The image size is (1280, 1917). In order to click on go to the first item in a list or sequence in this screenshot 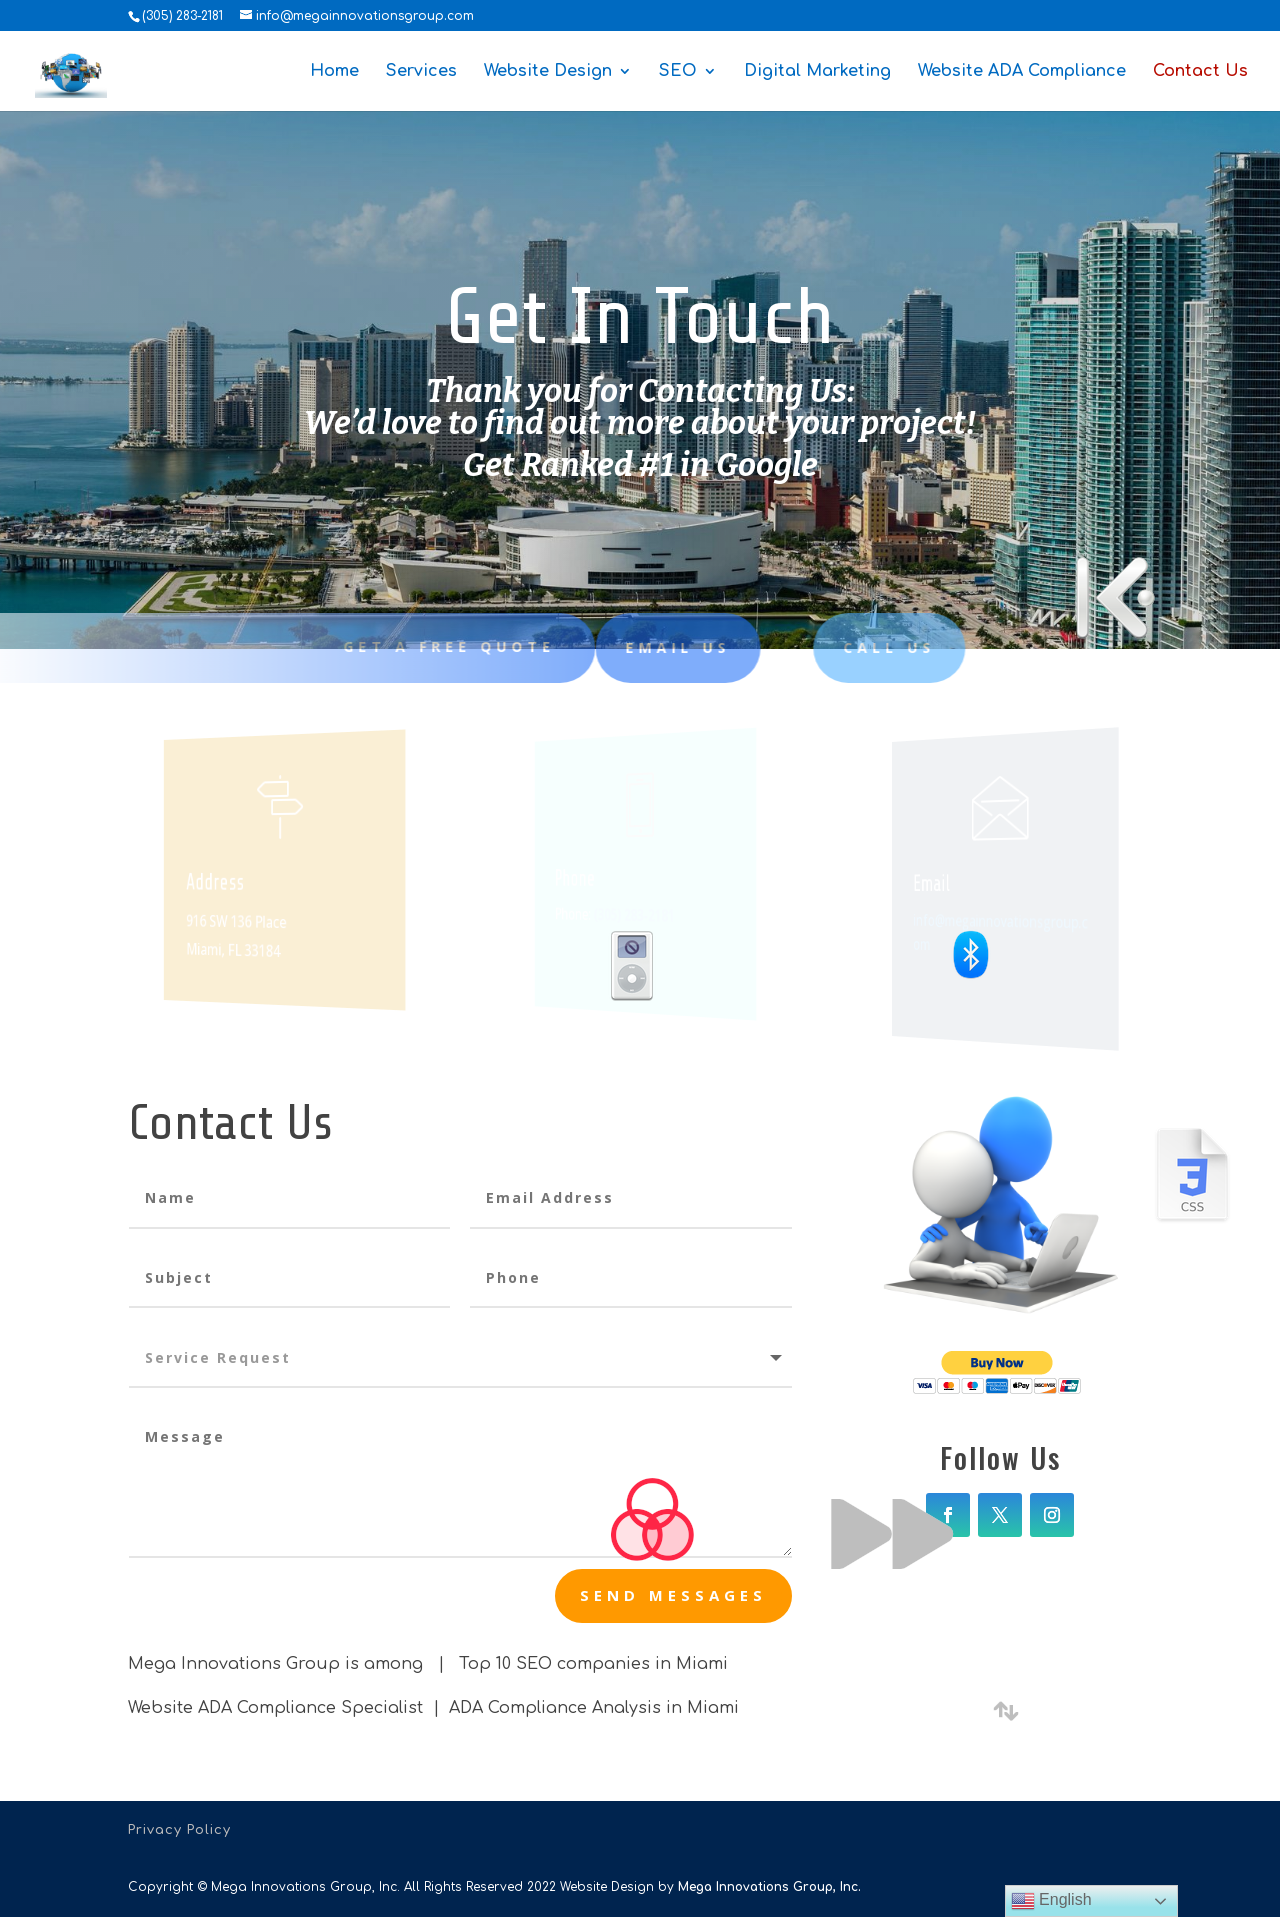, I will do `click(1114, 598)`.